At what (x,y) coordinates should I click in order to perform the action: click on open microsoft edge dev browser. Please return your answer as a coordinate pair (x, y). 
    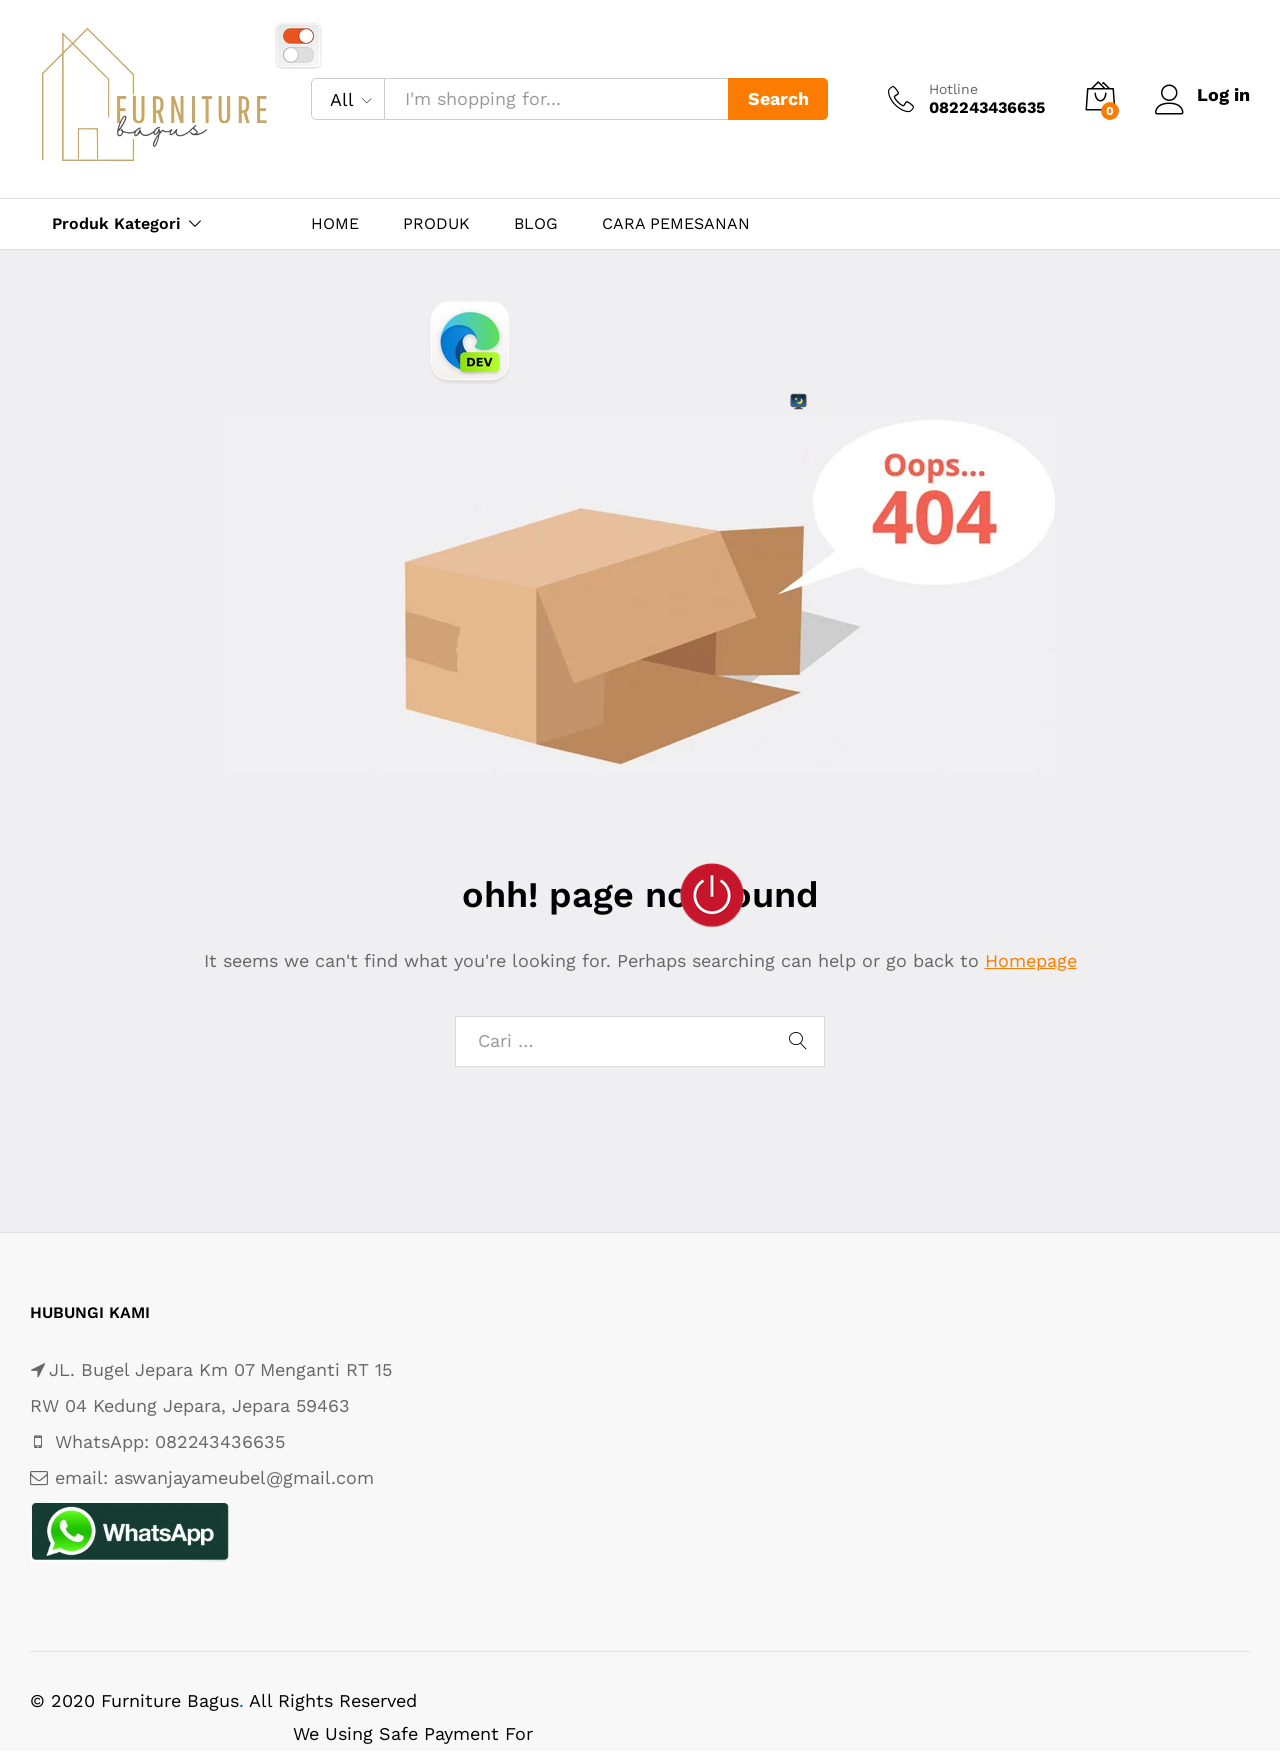
    Looking at the image, I should click on (470, 341).